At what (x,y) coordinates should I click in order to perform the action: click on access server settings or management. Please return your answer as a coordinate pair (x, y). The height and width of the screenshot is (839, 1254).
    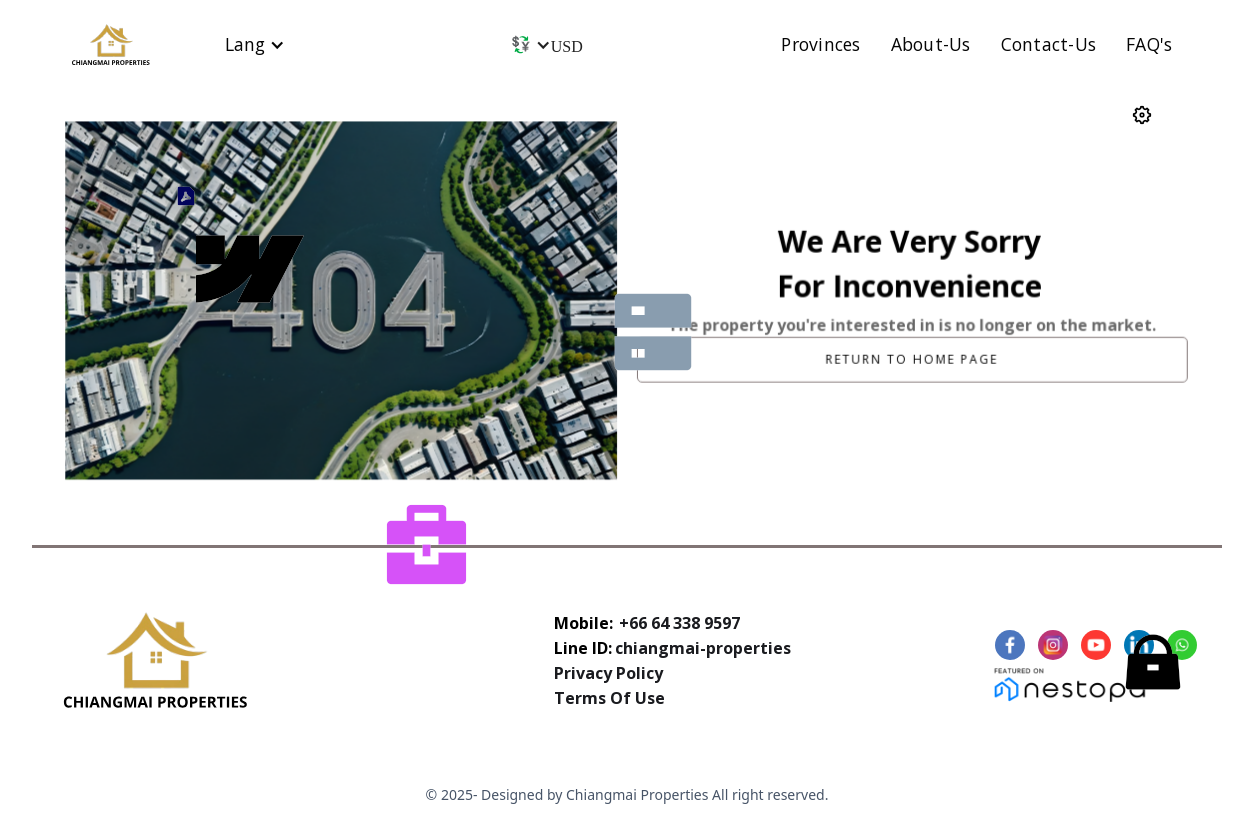
    Looking at the image, I should click on (653, 332).